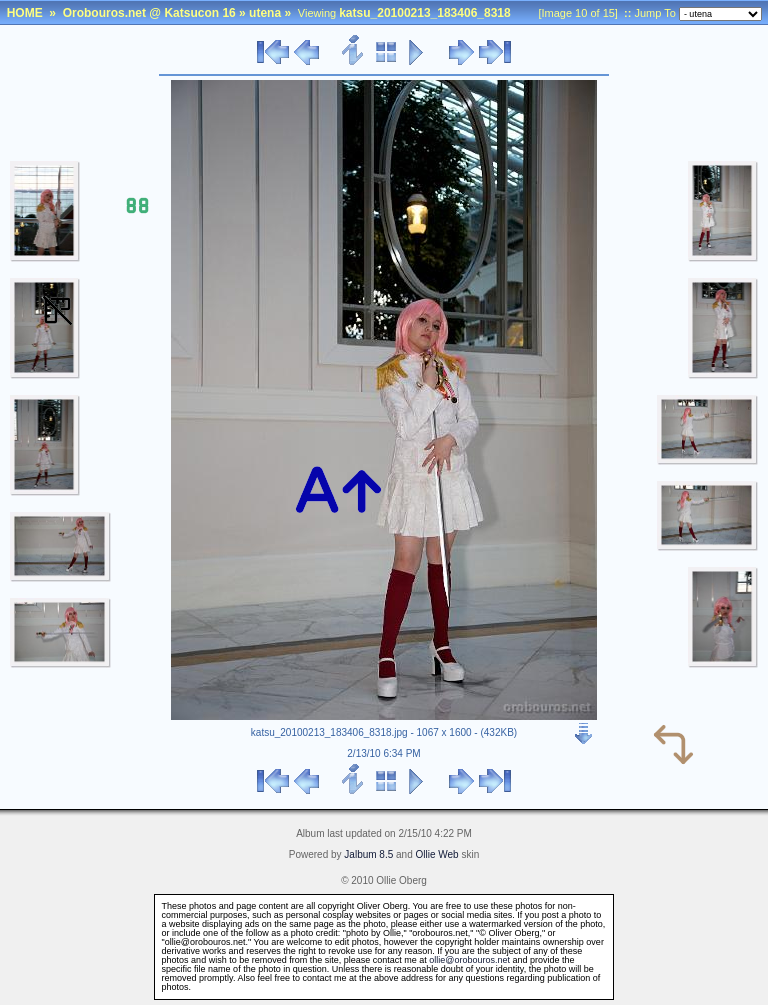  Describe the element at coordinates (673, 744) in the screenshot. I see `move or resize element diagonally to bottom-left` at that location.